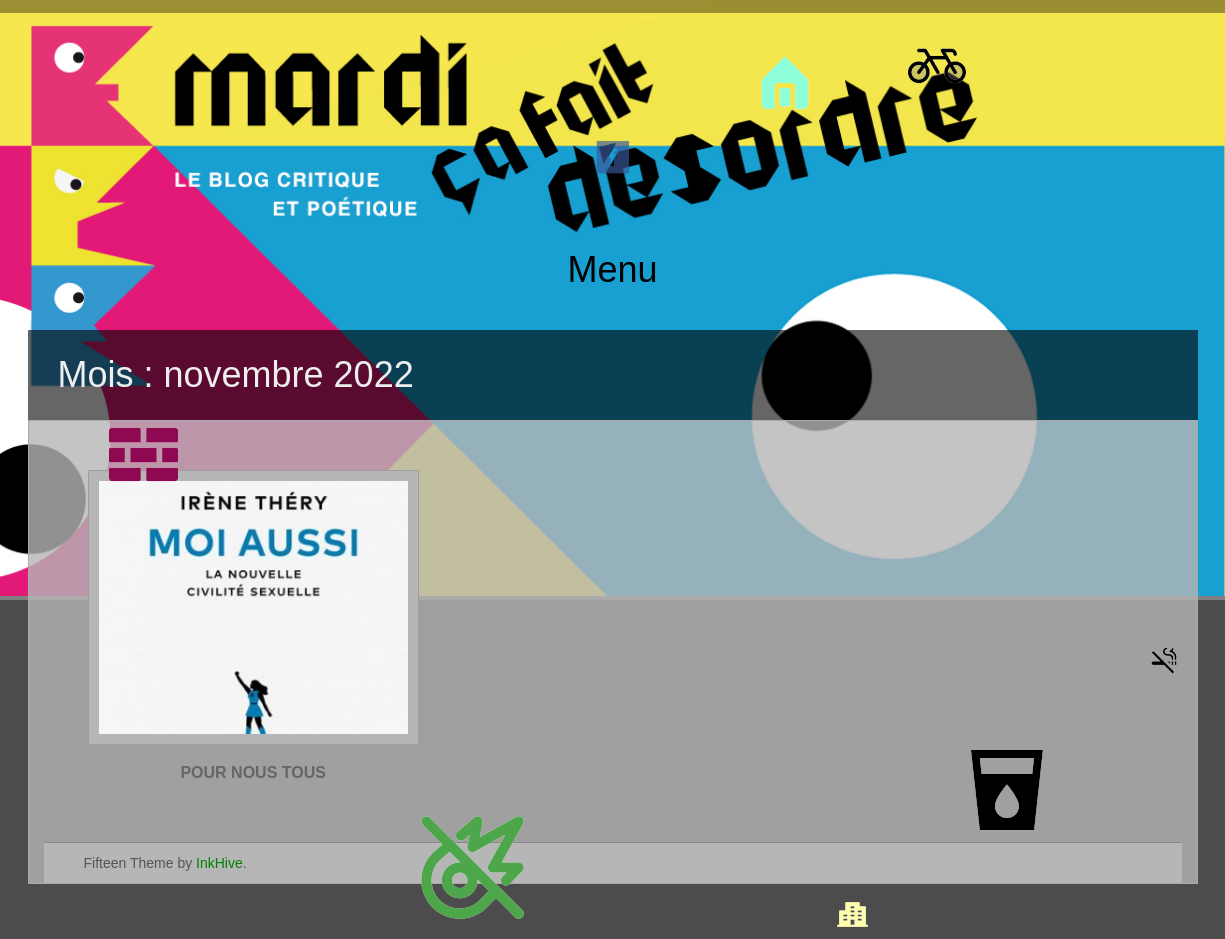 Image resolution: width=1225 pixels, height=939 pixels. What do you see at coordinates (472, 867) in the screenshot?
I see `disable meteor or impact effects` at bounding box center [472, 867].